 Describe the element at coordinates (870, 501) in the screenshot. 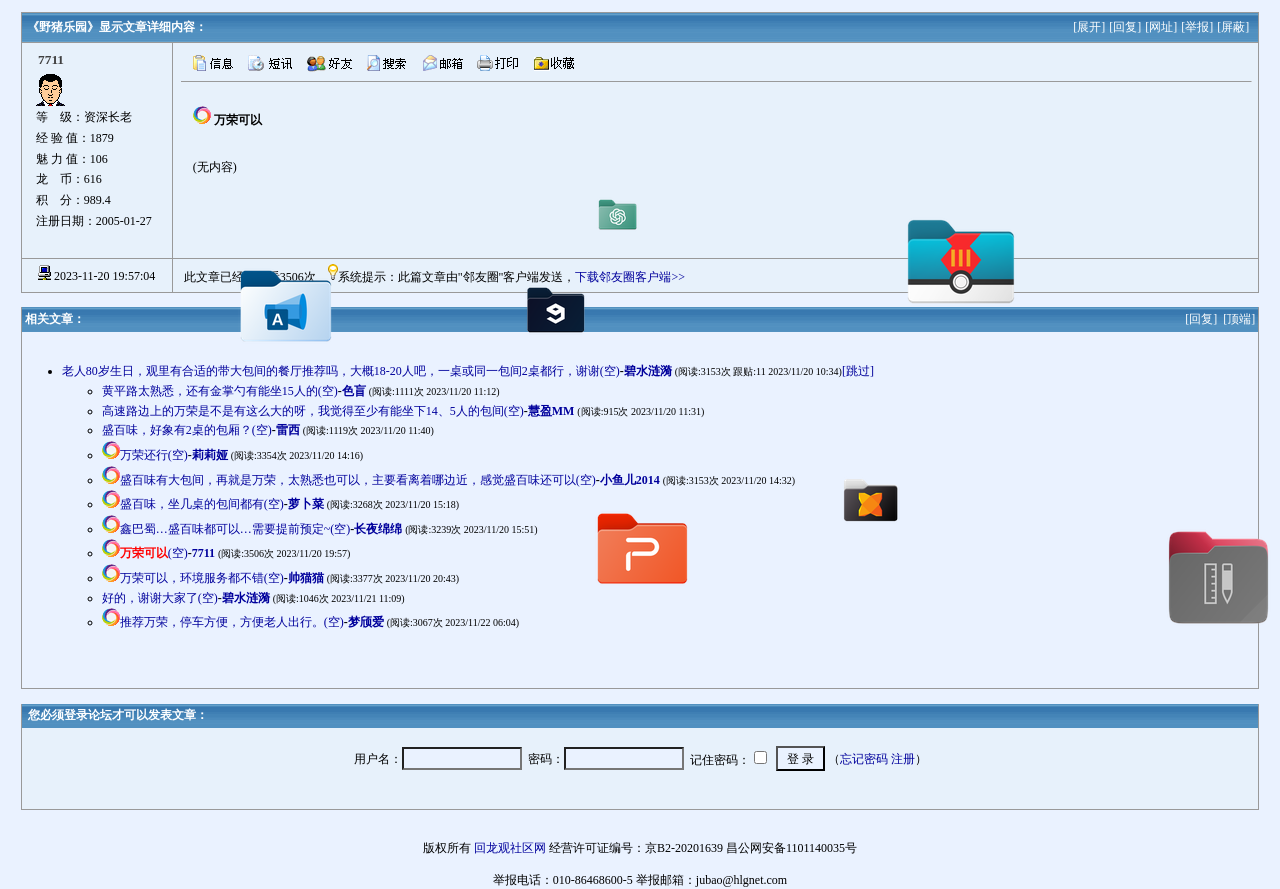

I see `folder containing haxe project files` at that location.